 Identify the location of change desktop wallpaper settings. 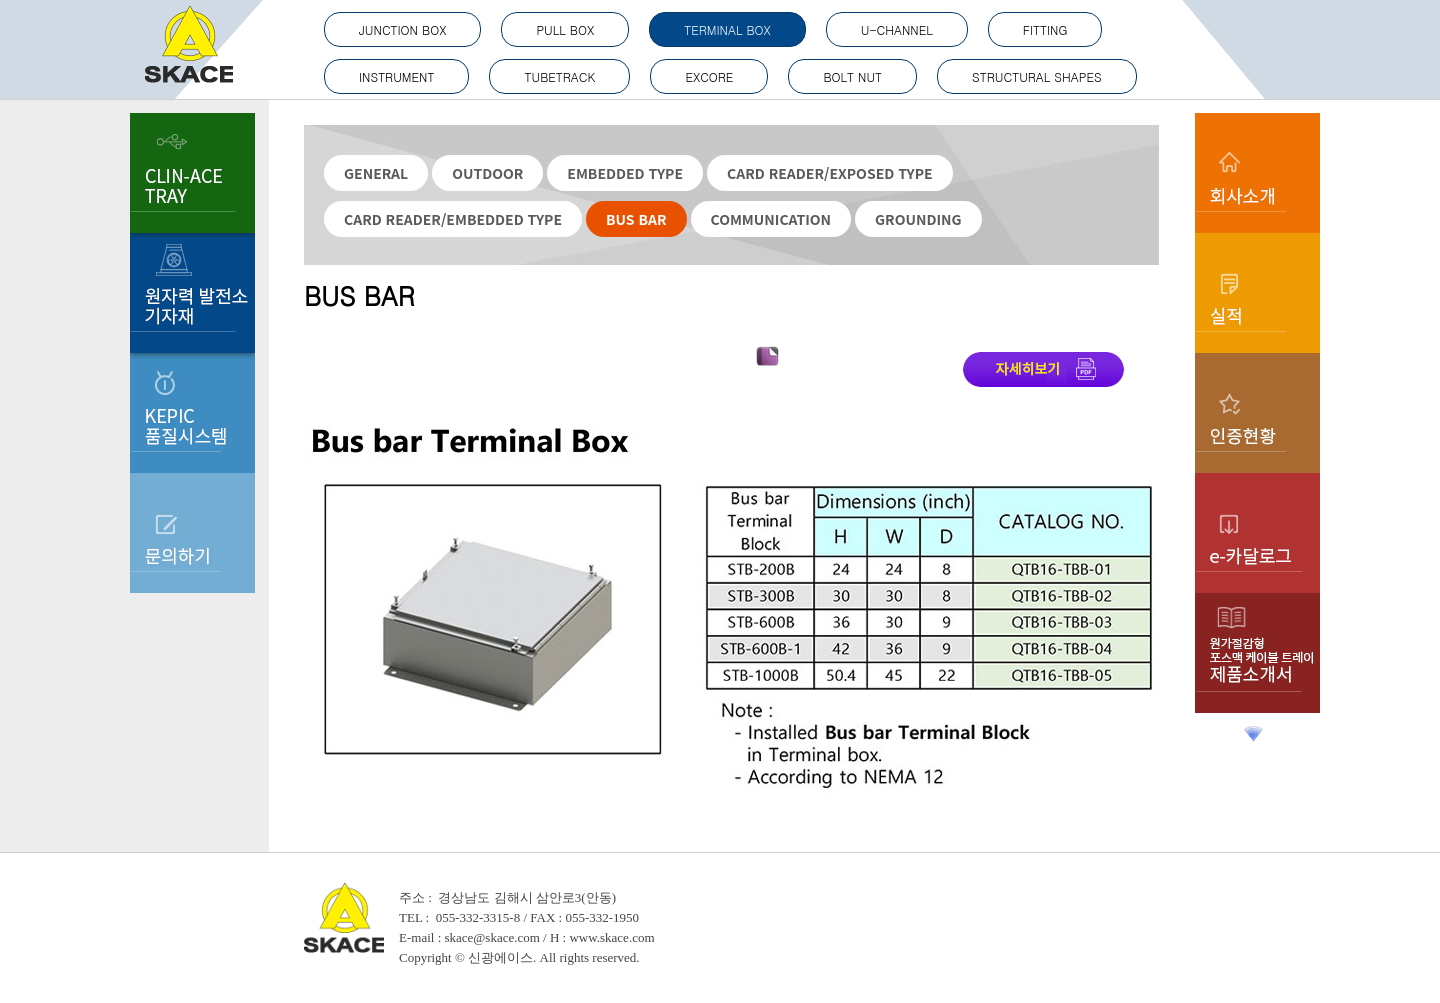
(767, 355).